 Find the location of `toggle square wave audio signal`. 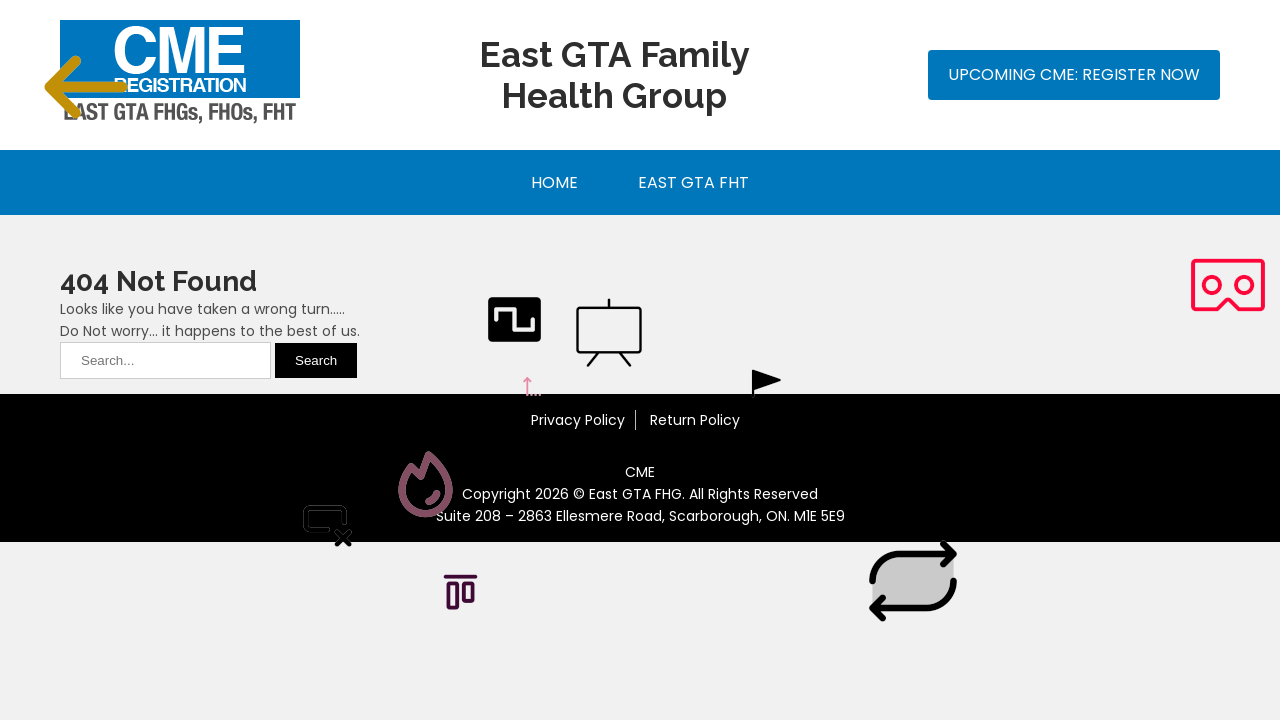

toggle square wave audio signal is located at coordinates (514, 319).